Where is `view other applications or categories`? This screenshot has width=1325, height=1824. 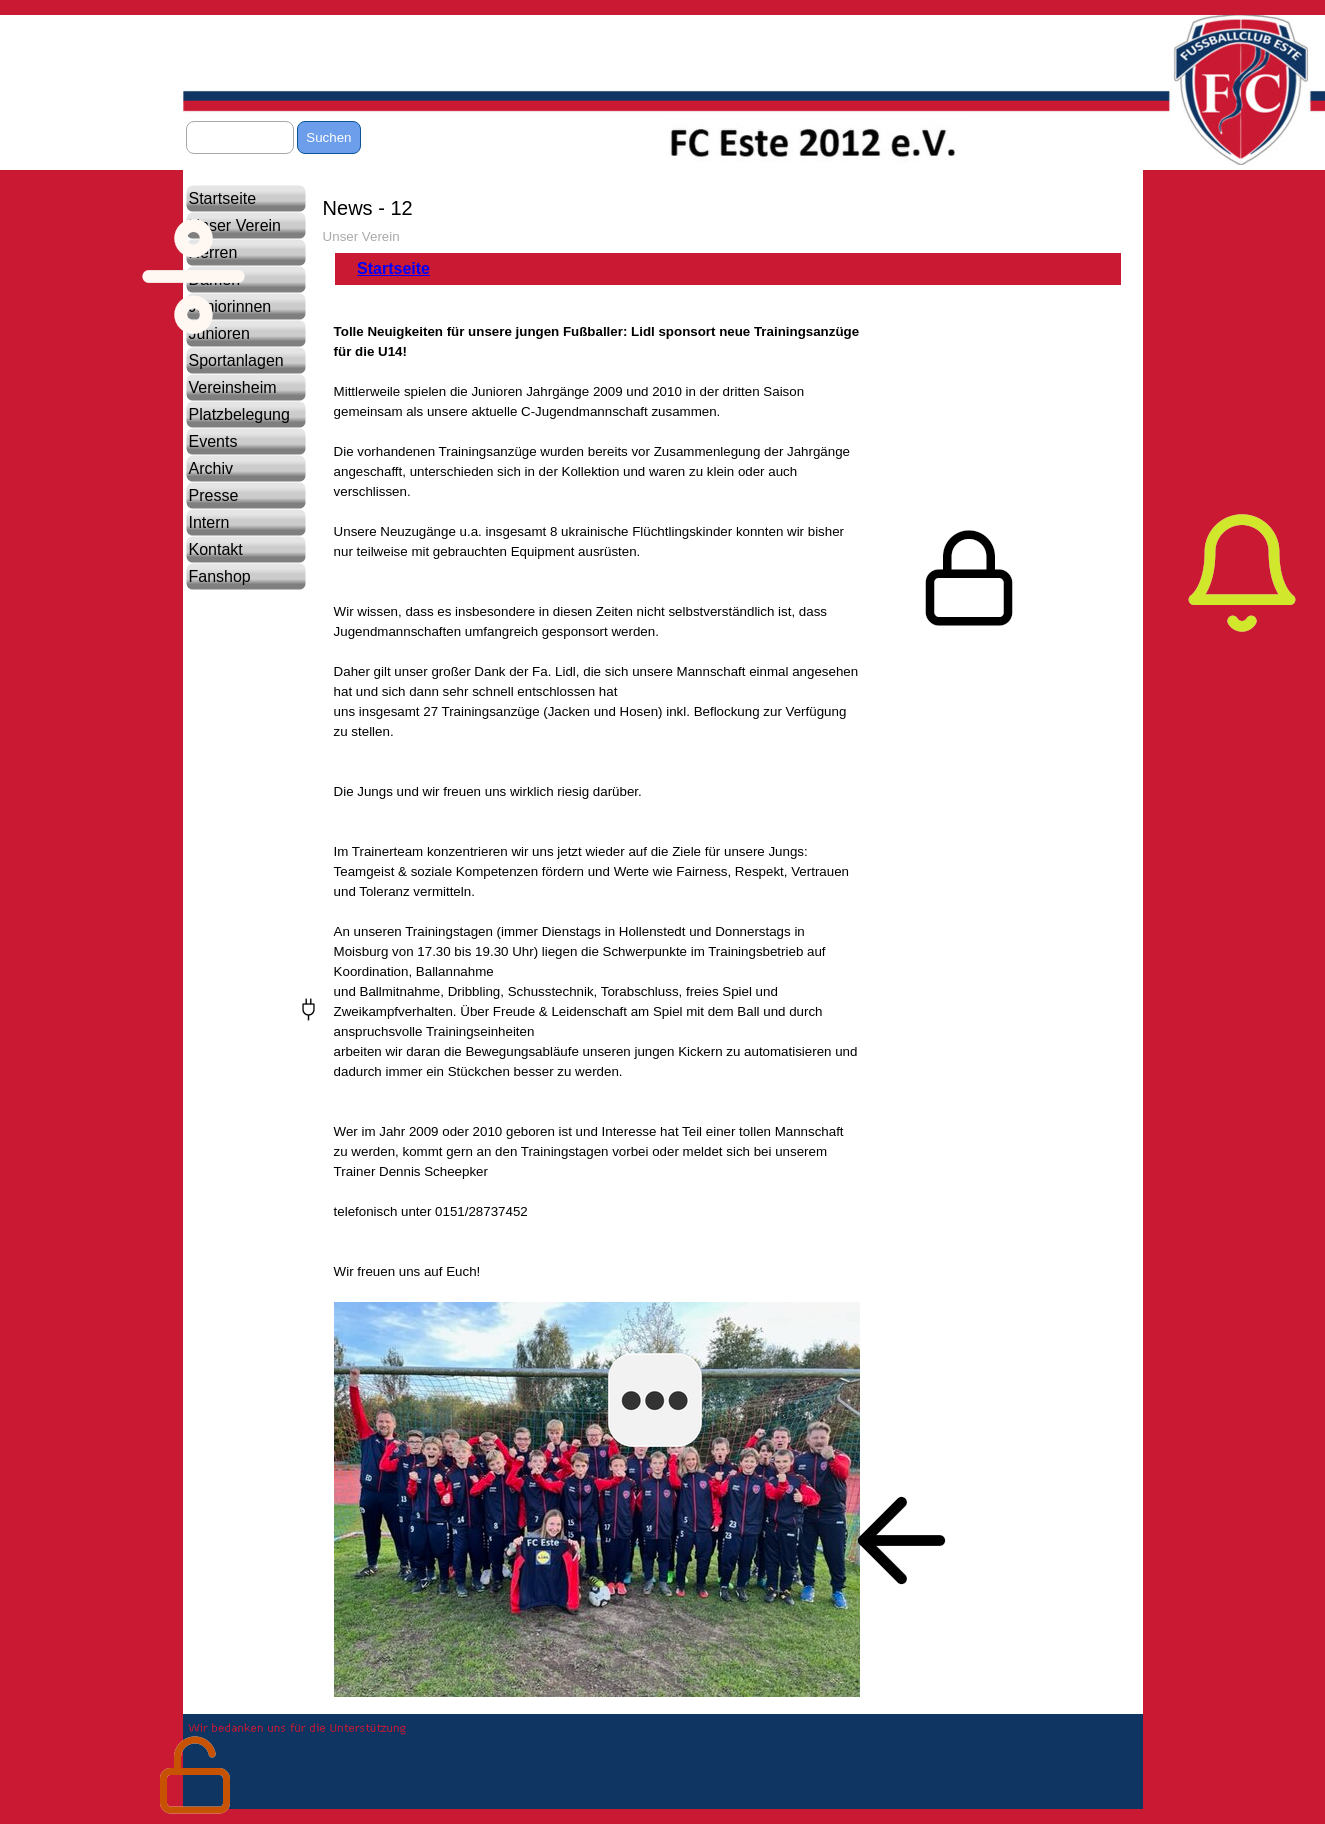 view other applications or categories is located at coordinates (655, 1400).